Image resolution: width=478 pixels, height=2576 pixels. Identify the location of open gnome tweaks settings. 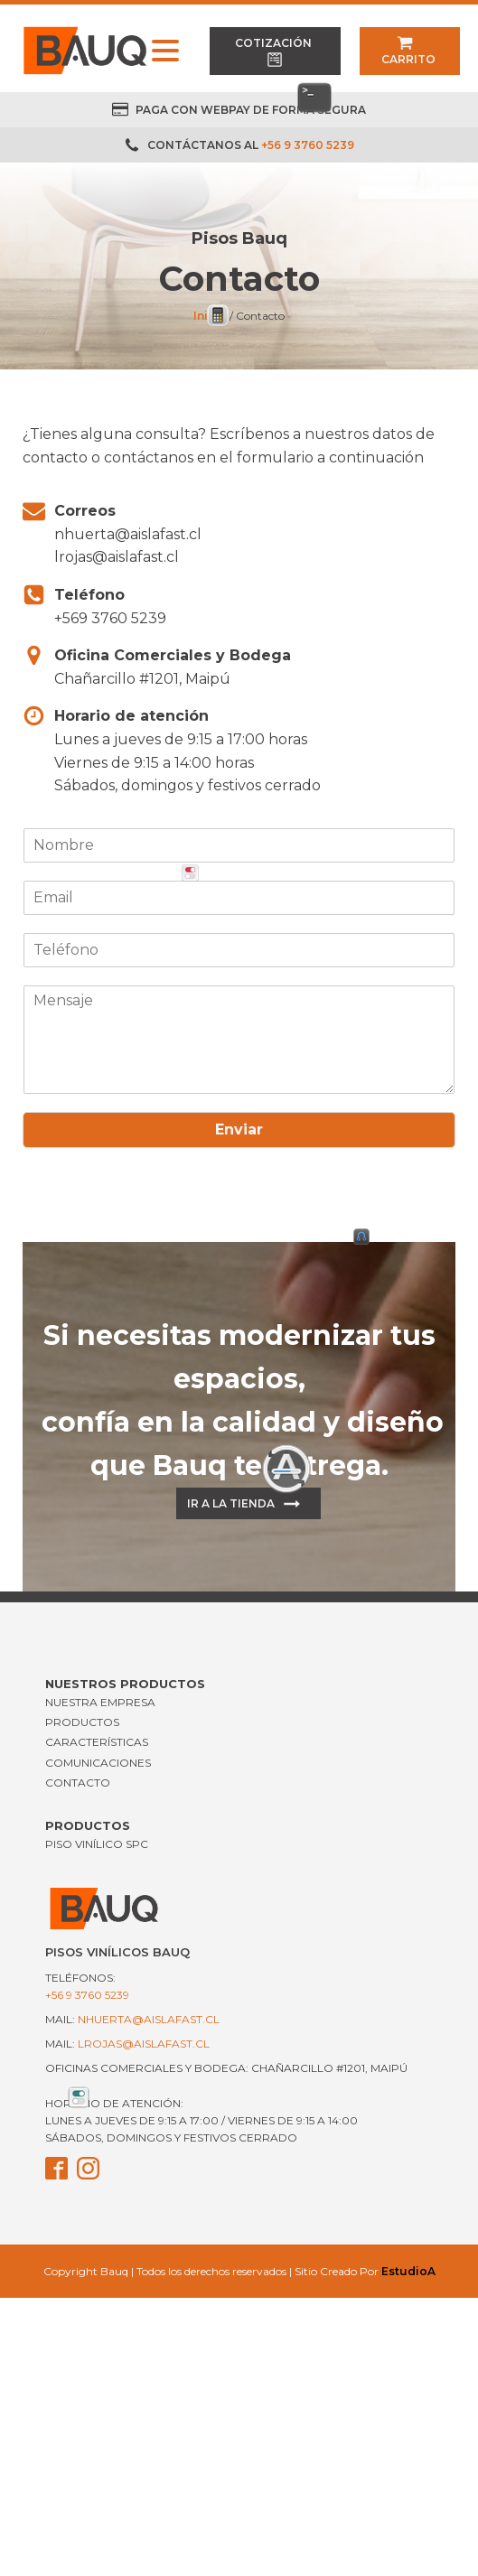
(79, 2097).